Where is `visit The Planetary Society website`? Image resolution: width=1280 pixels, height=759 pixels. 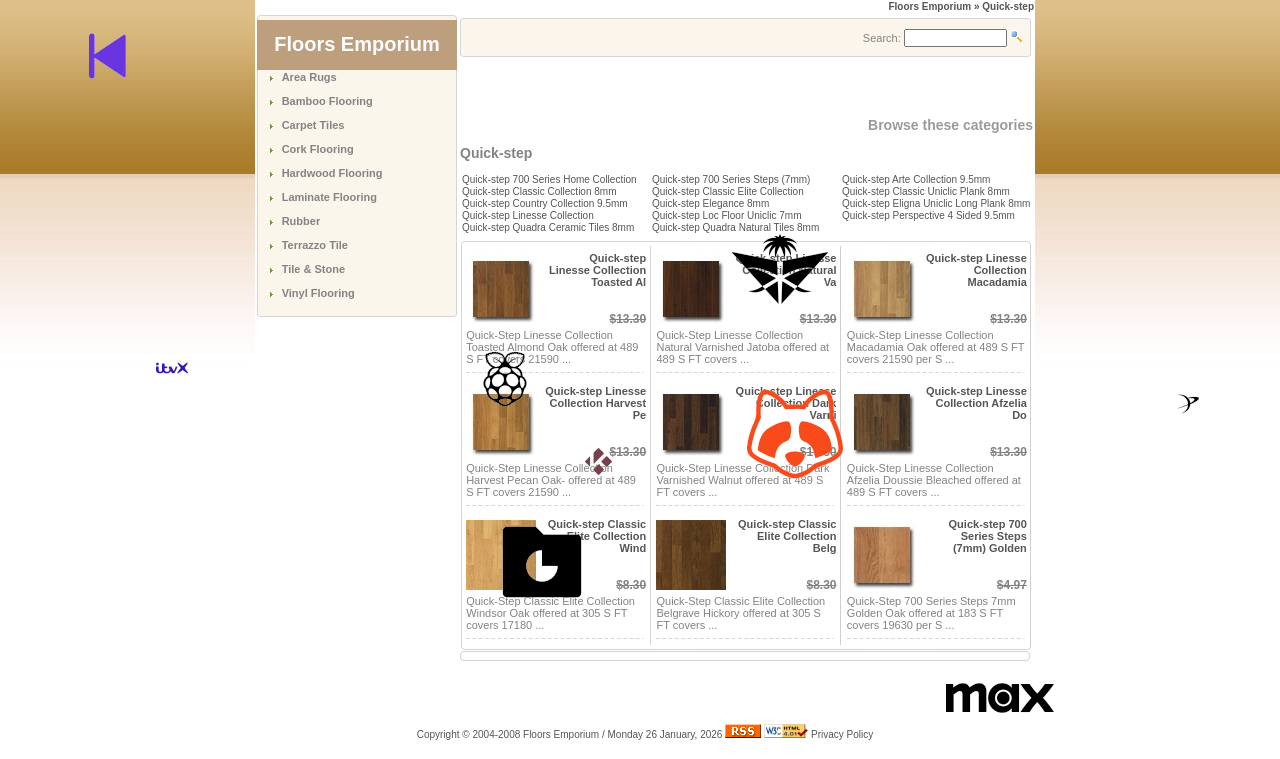
visit The Planetary Society website is located at coordinates (1188, 404).